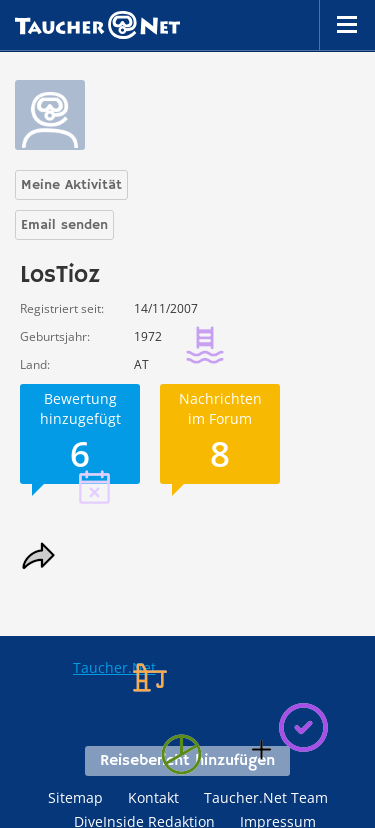 Image resolution: width=375 pixels, height=828 pixels. Describe the element at coordinates (149, 677) in the screenshot. I see `construction or building in progress` at that location.